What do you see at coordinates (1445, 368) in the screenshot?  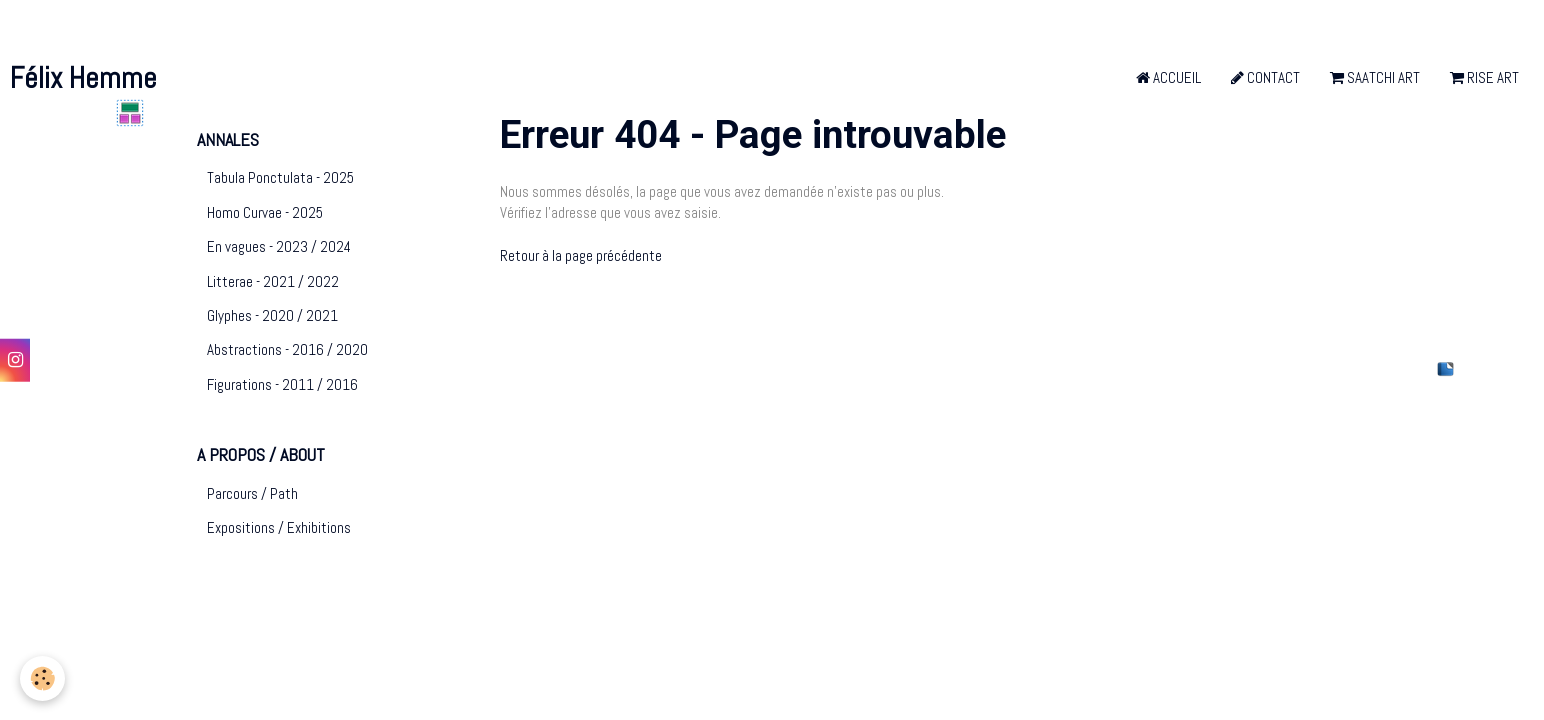 I see `change desktop wallpaper settings` at bounding box center [1445, 368].